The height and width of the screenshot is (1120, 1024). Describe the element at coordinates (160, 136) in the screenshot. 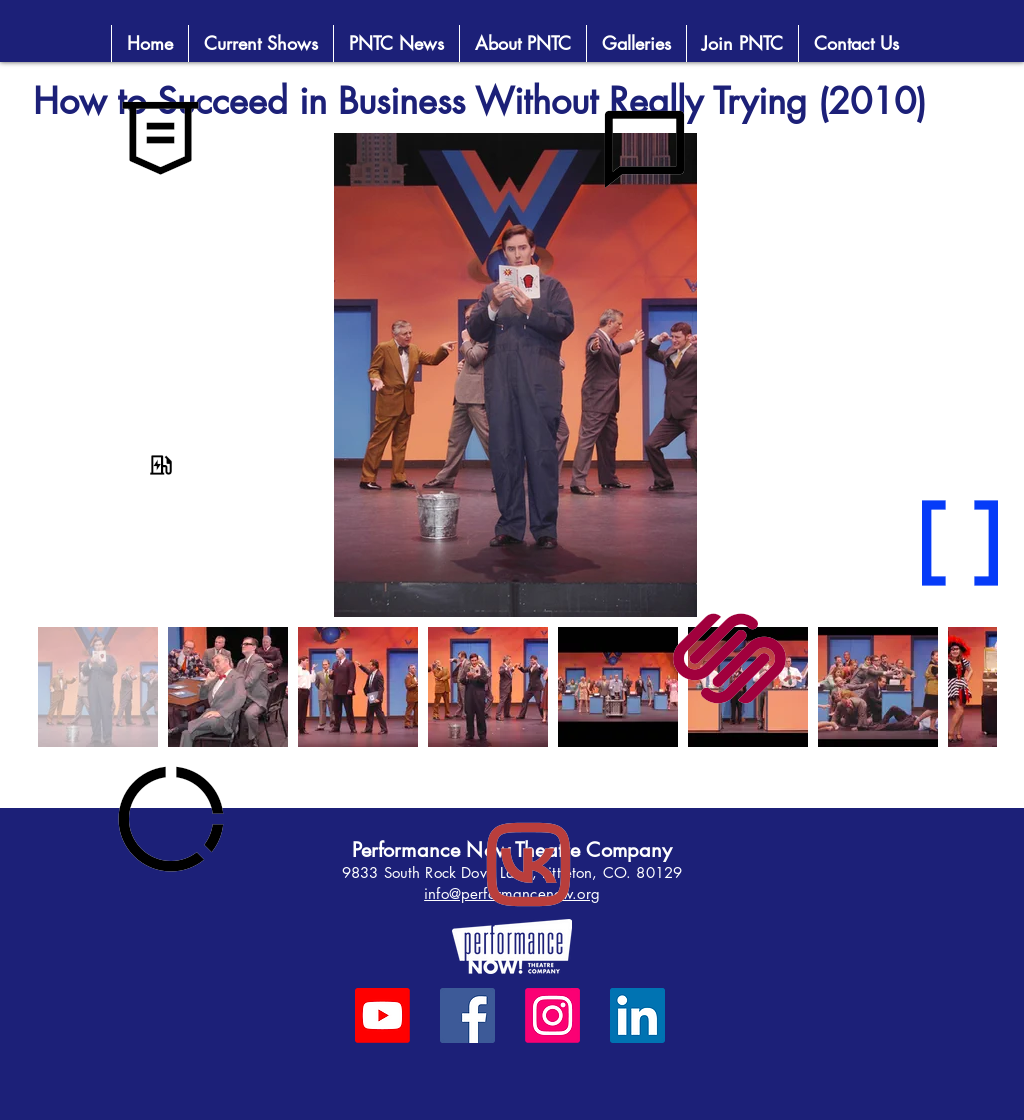

I see `view honors or awards badge` at that location.